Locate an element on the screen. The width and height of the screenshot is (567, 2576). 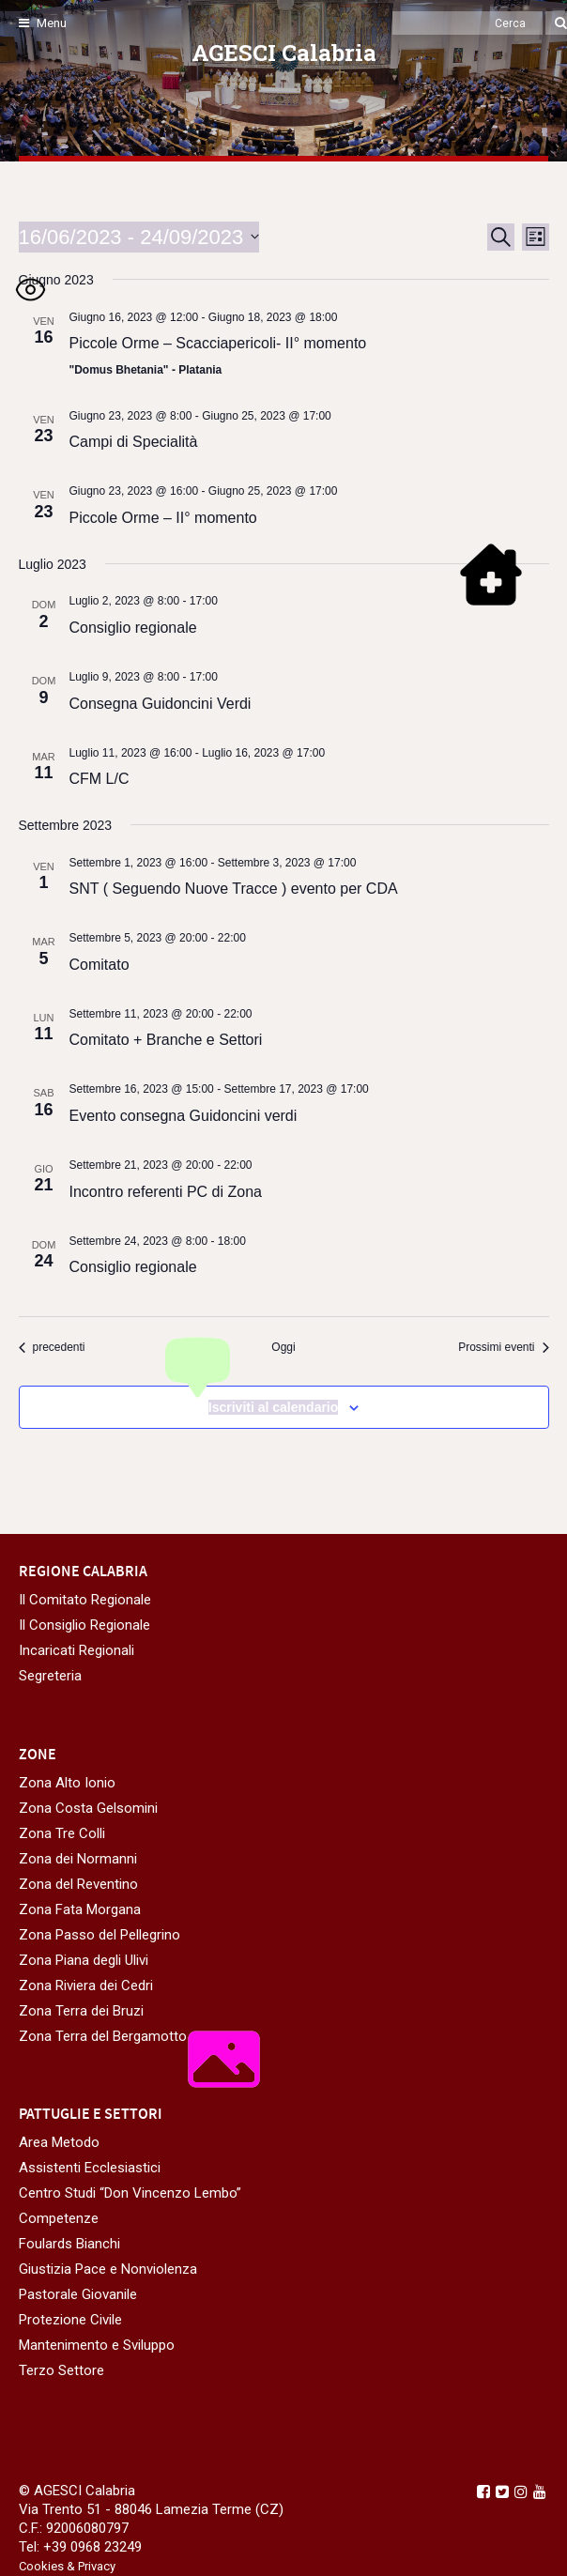
access medical or healthcare services is located at coordinates (491, 575).